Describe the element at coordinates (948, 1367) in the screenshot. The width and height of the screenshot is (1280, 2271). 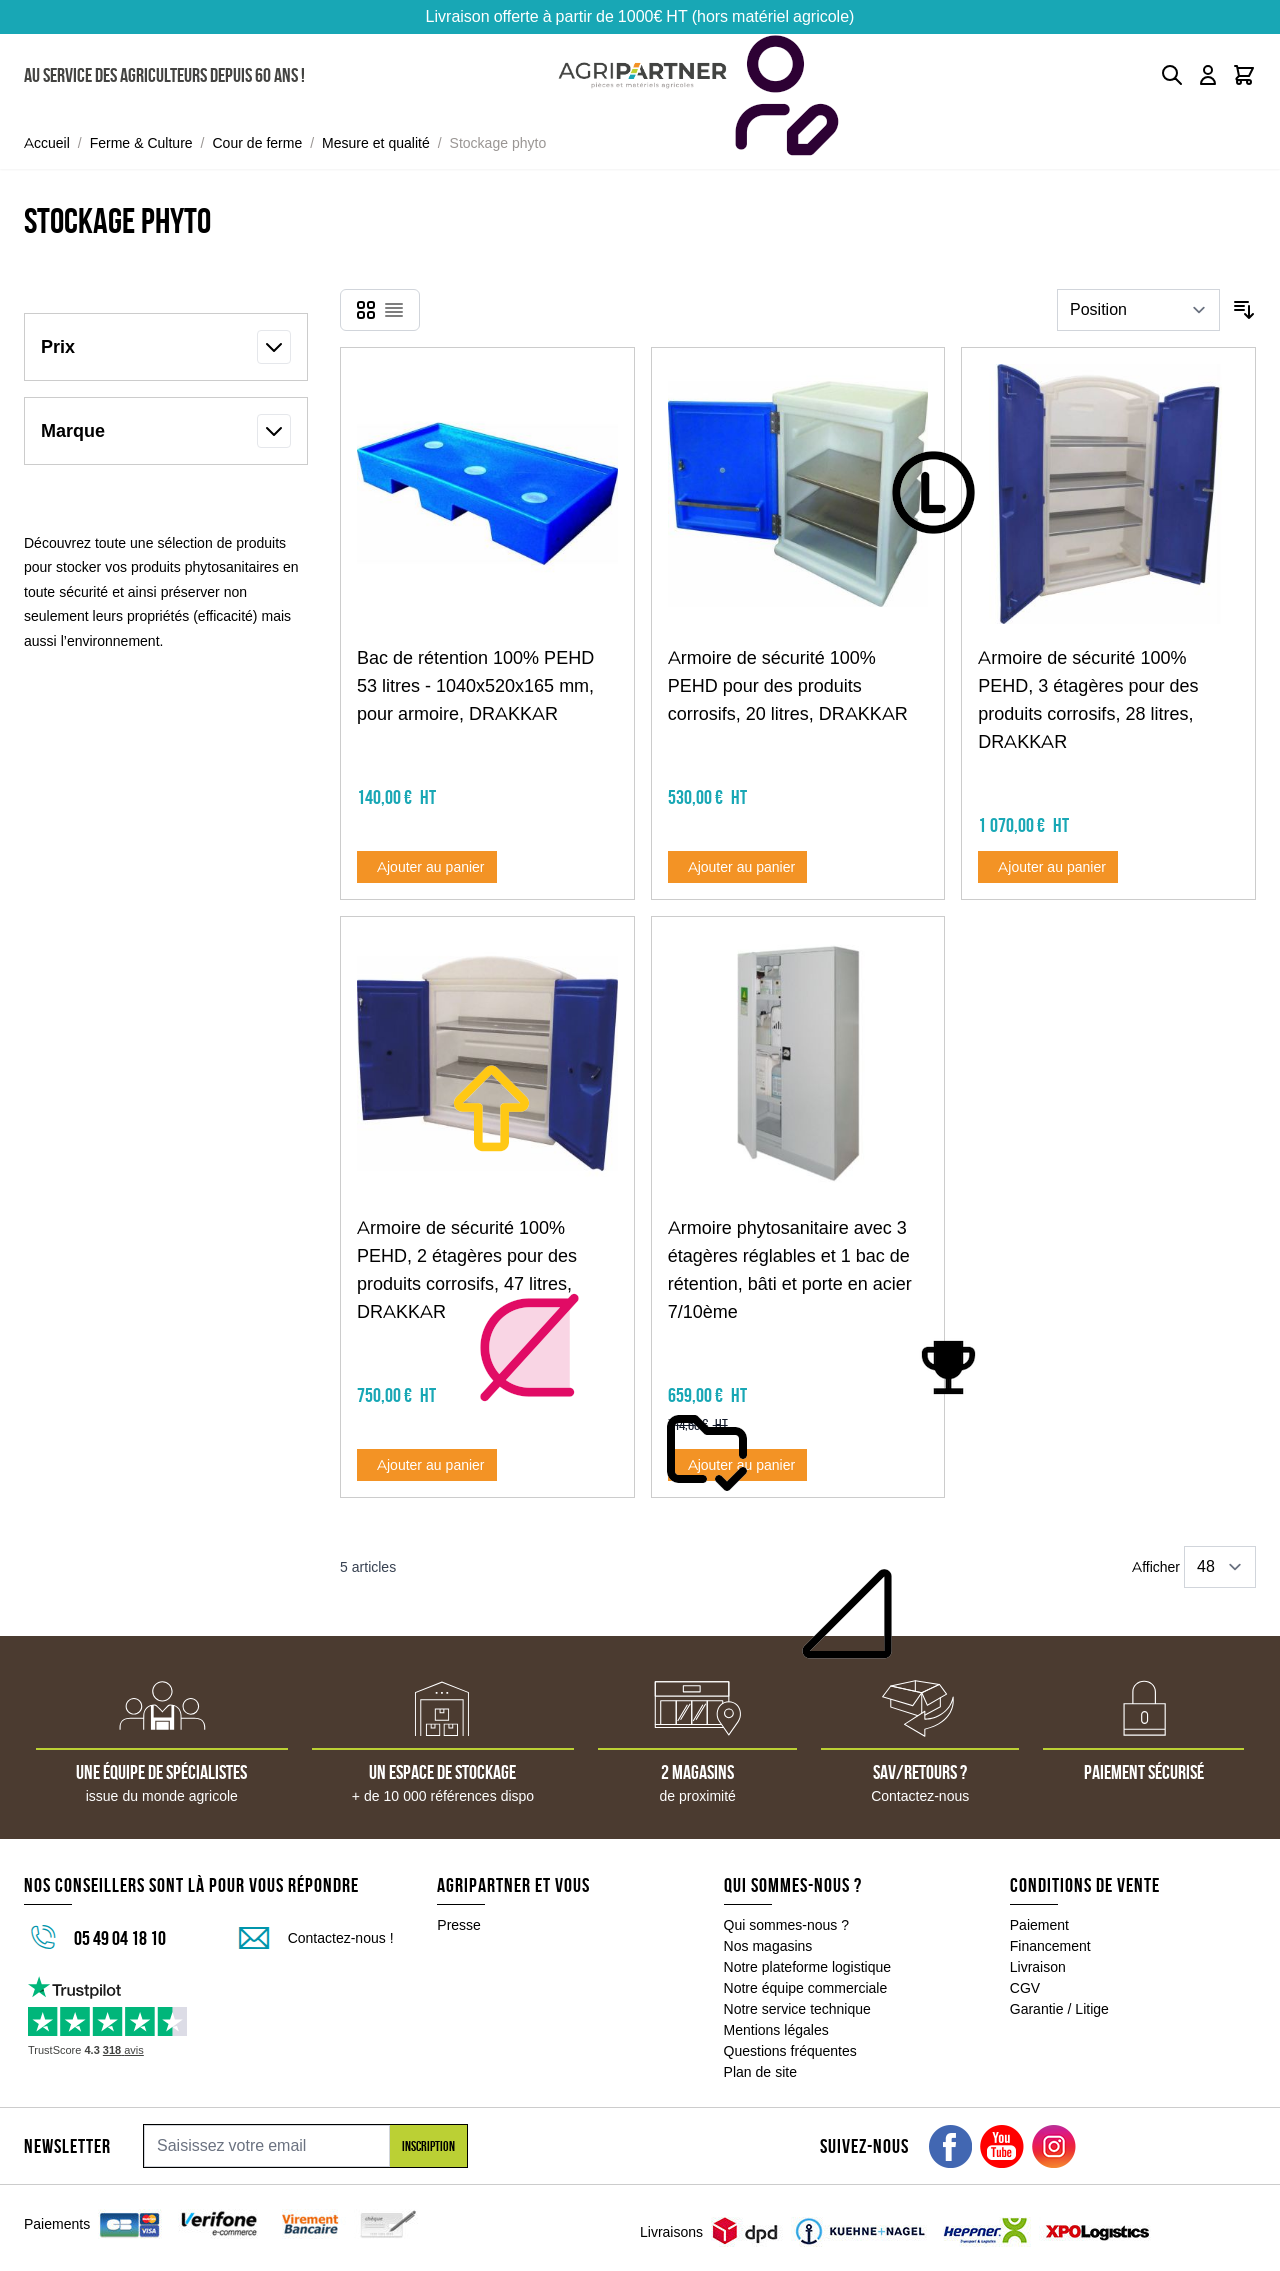
I see `view achievements or awards` at that location.